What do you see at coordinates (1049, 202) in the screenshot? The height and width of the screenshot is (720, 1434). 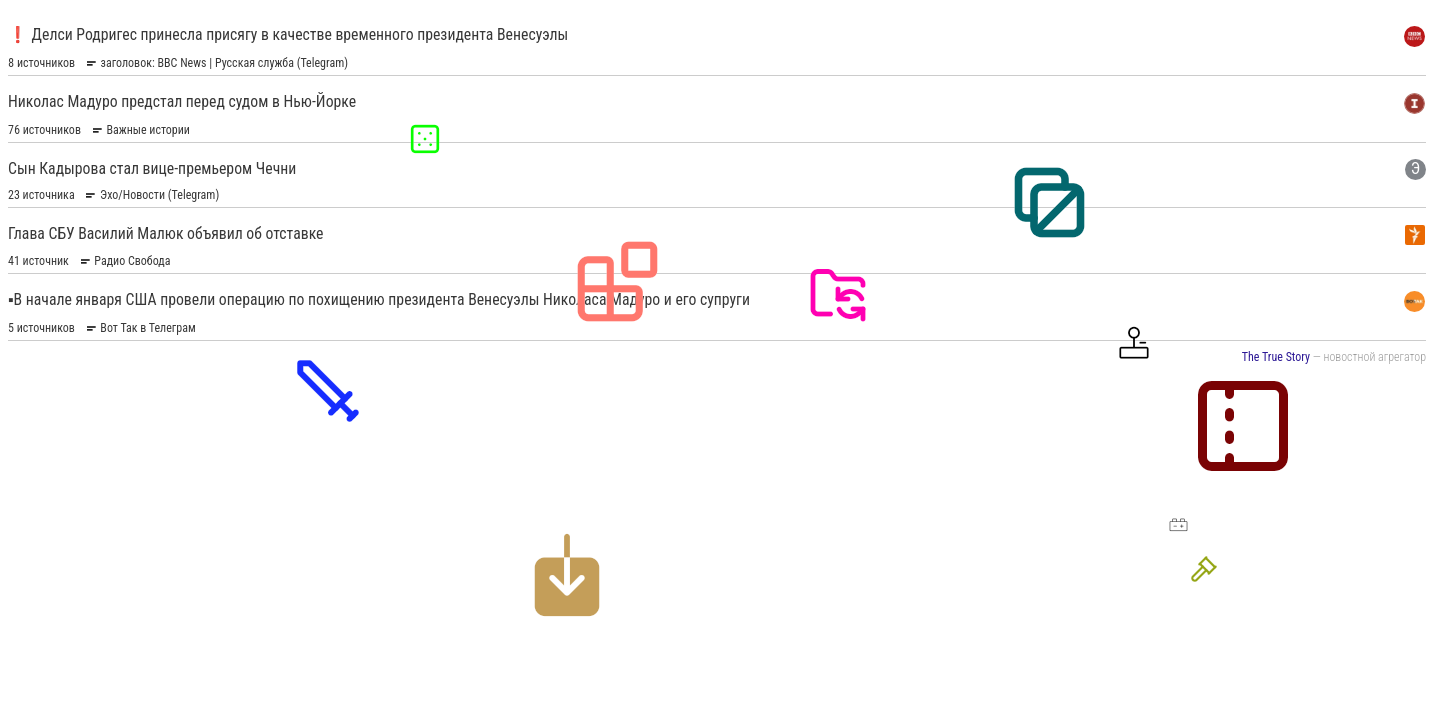 I see `duplicate or copy with overlay` at bounding box center [1049, 202].